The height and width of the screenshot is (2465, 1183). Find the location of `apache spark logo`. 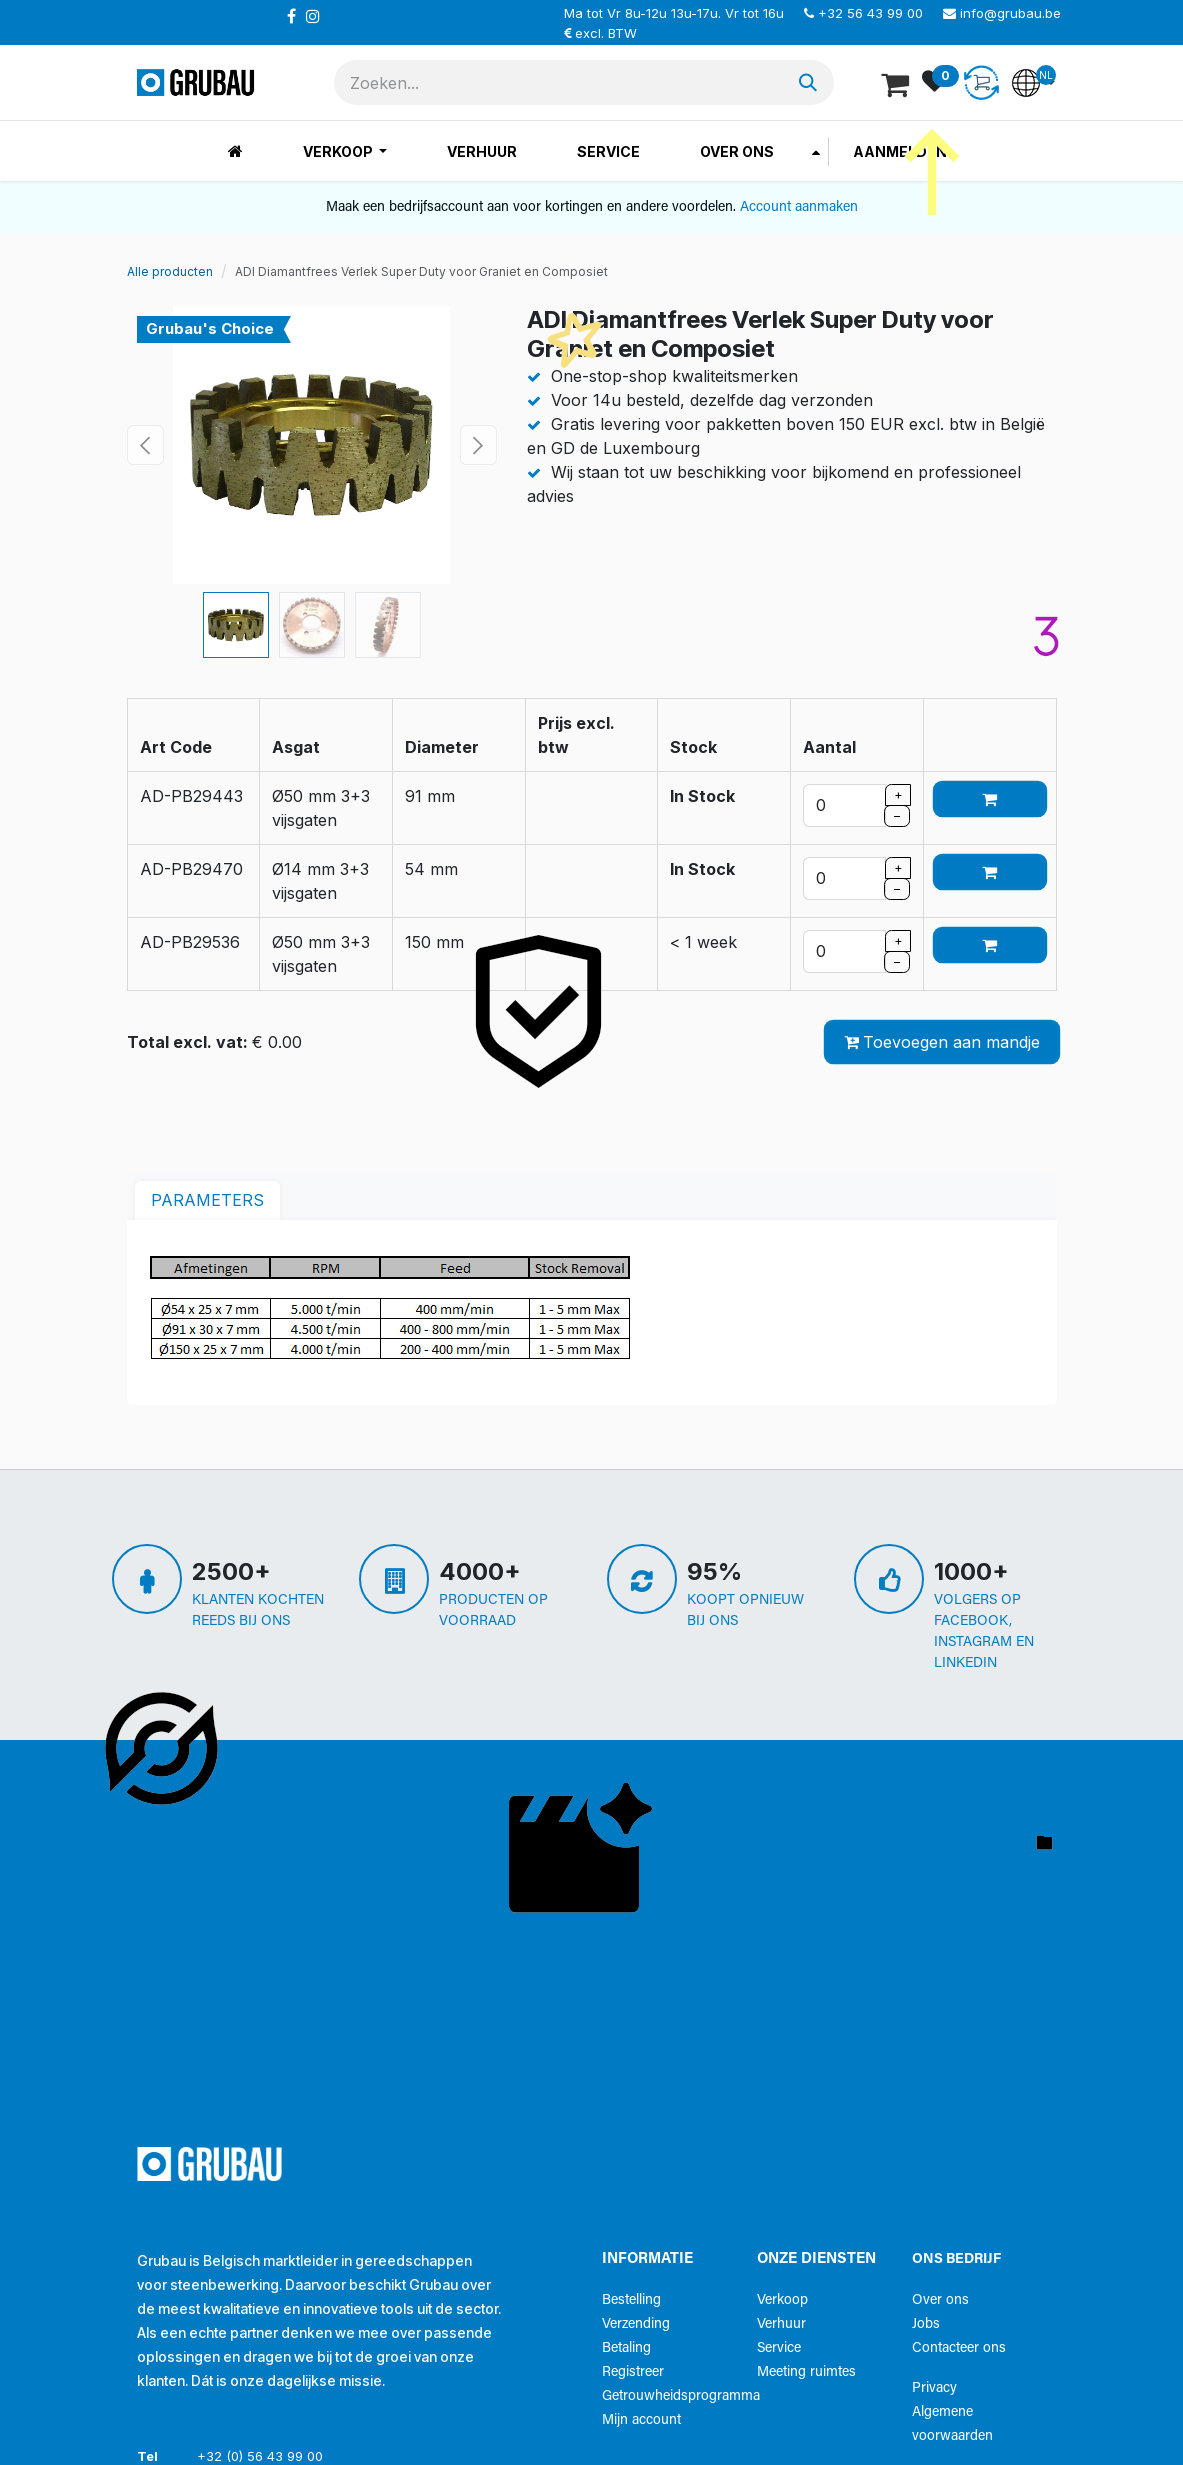

apache spark logo is located at coordinates (574, 340).